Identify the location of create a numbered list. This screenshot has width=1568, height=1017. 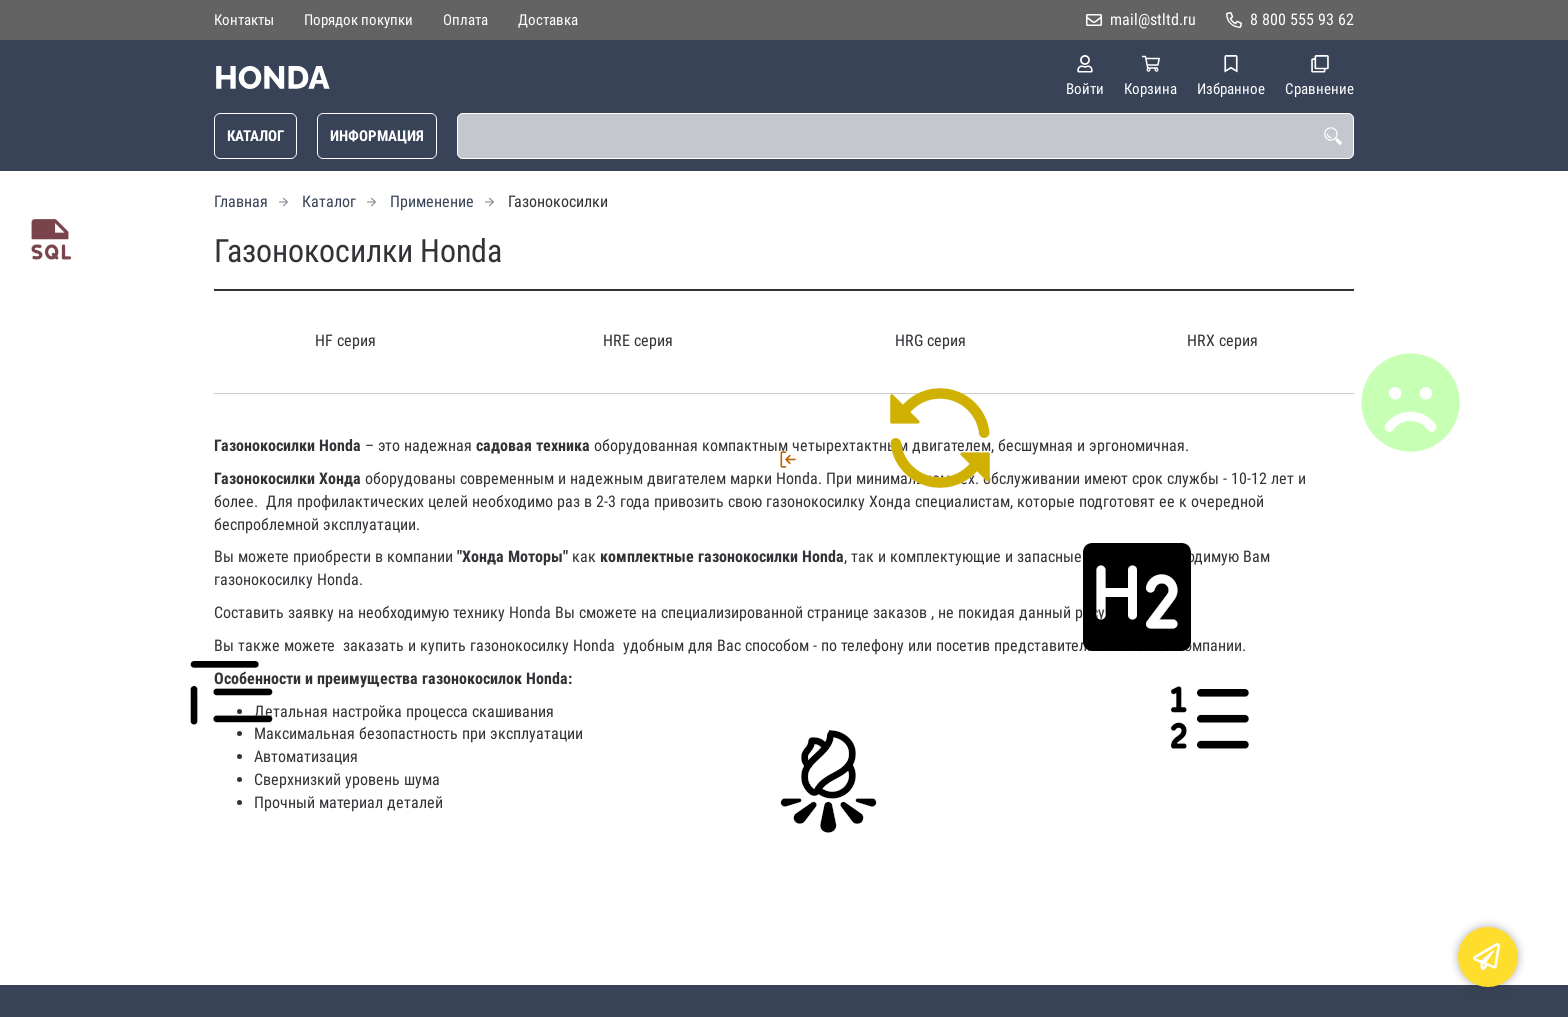
(1212, 717).